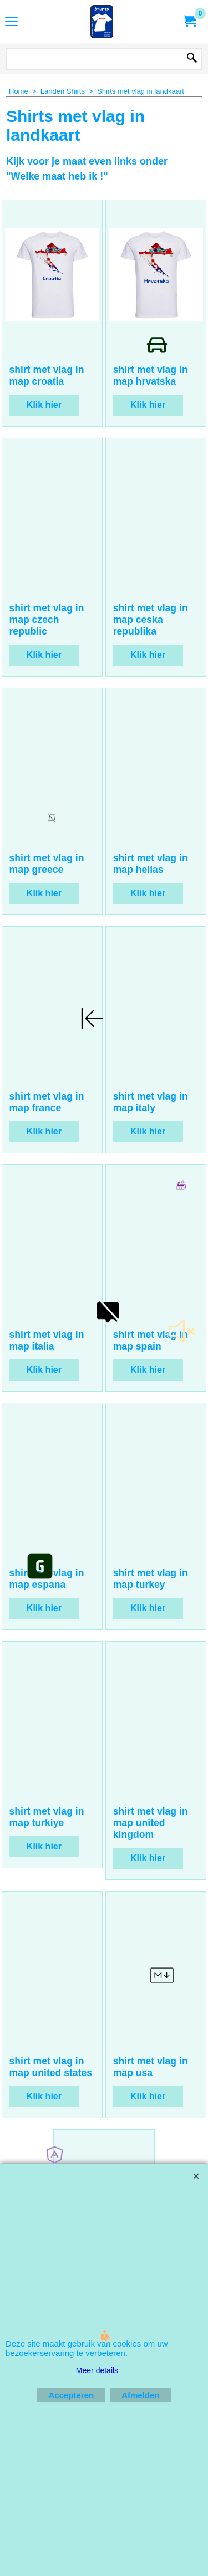 The image size is (208, 2576). I want to click on unpin this item, so click(52, 818).